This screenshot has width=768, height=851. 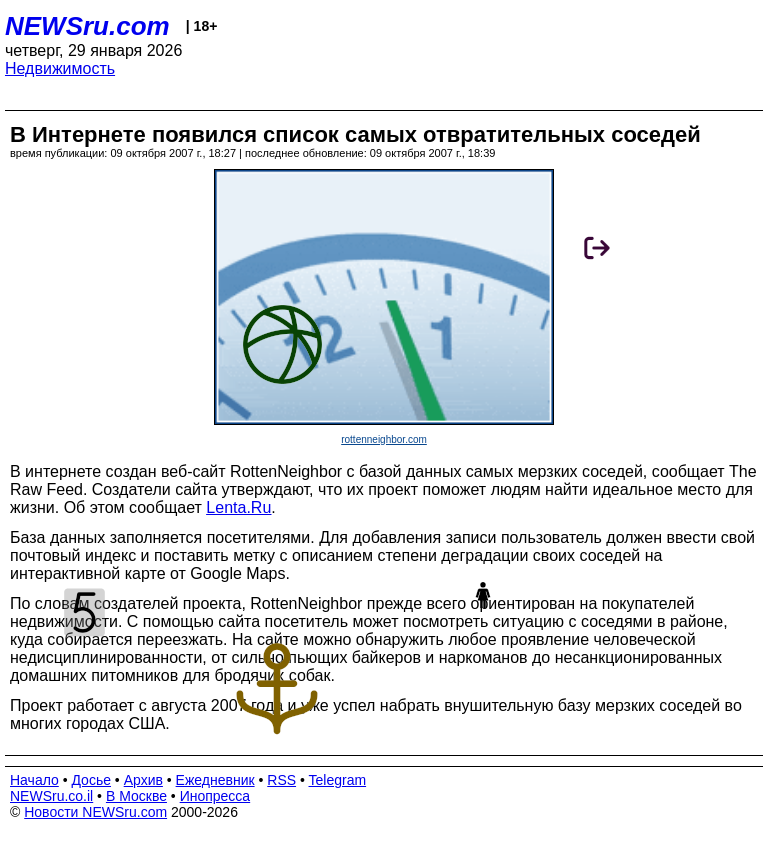 I want to click on indicates the number five in a sequence or list, so click(x=84, y=612).